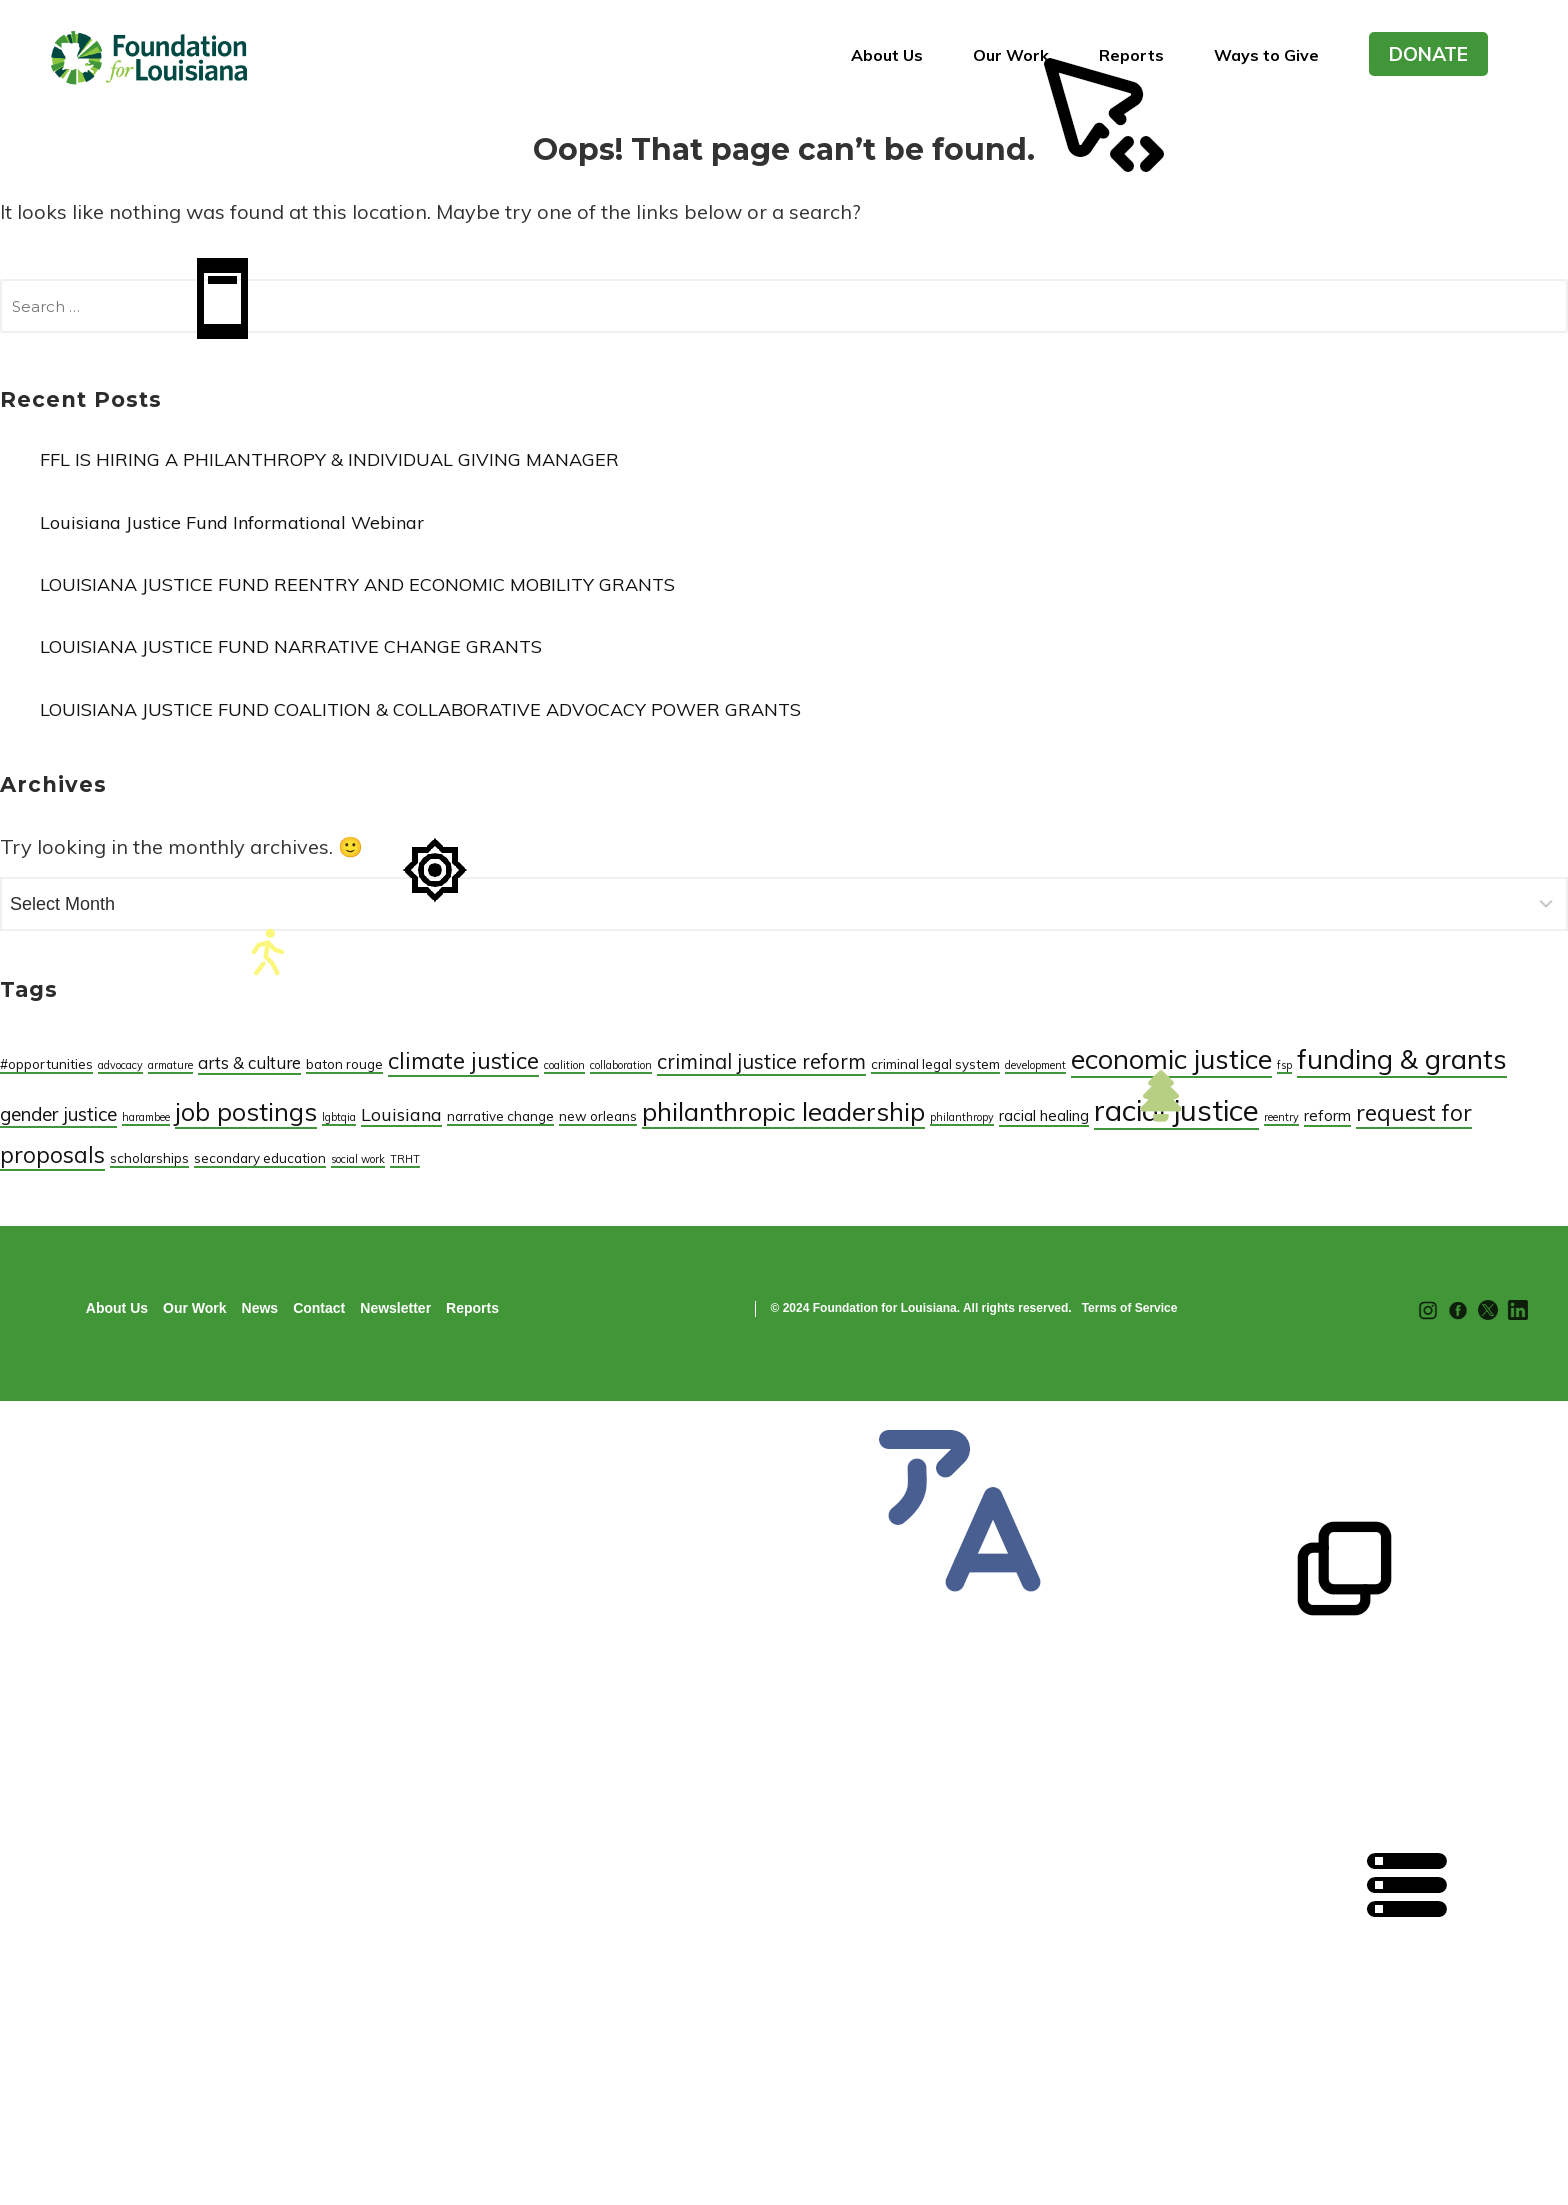  Describe the element at coordinates (1098, 112) in the screenshot. I see `access developer cursor or pointer settings` at that location.